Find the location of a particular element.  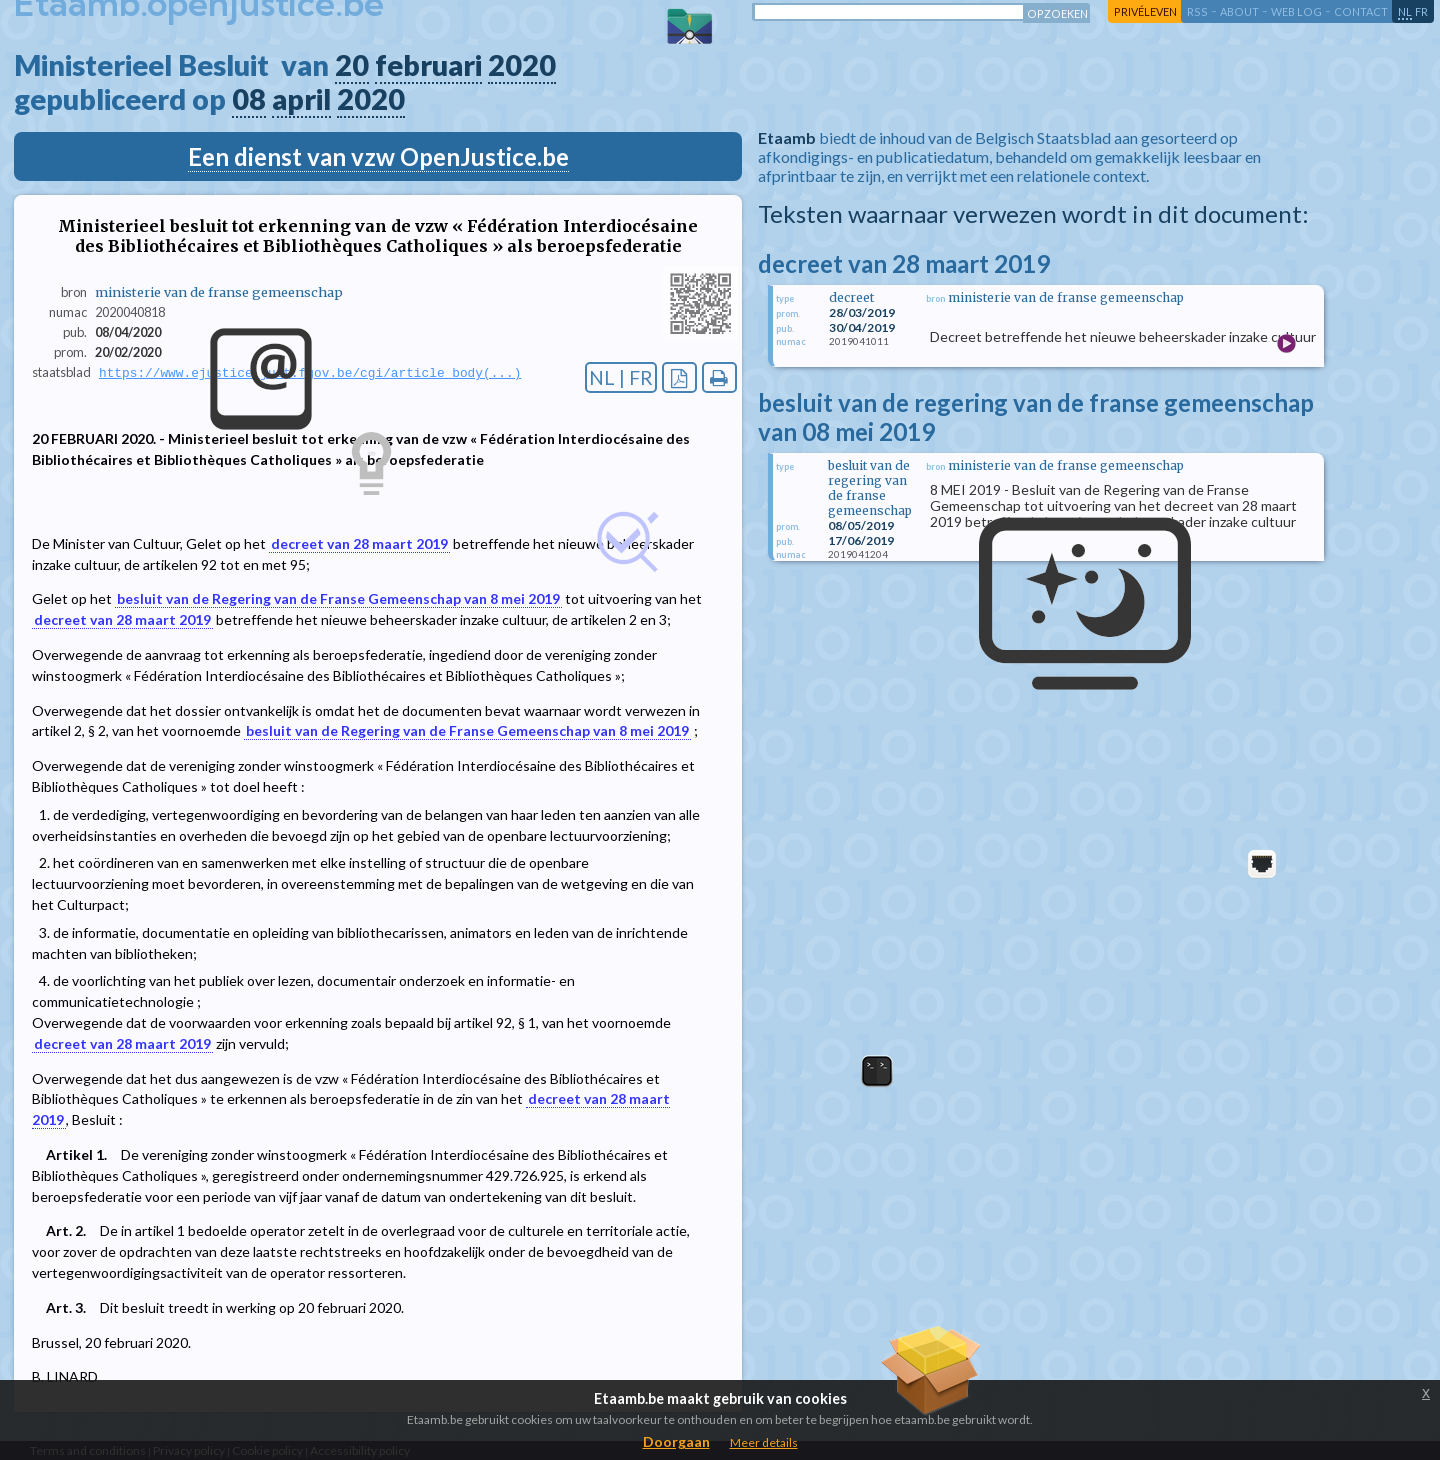

indicates video content or media files is located at coordinates (1286, 343).